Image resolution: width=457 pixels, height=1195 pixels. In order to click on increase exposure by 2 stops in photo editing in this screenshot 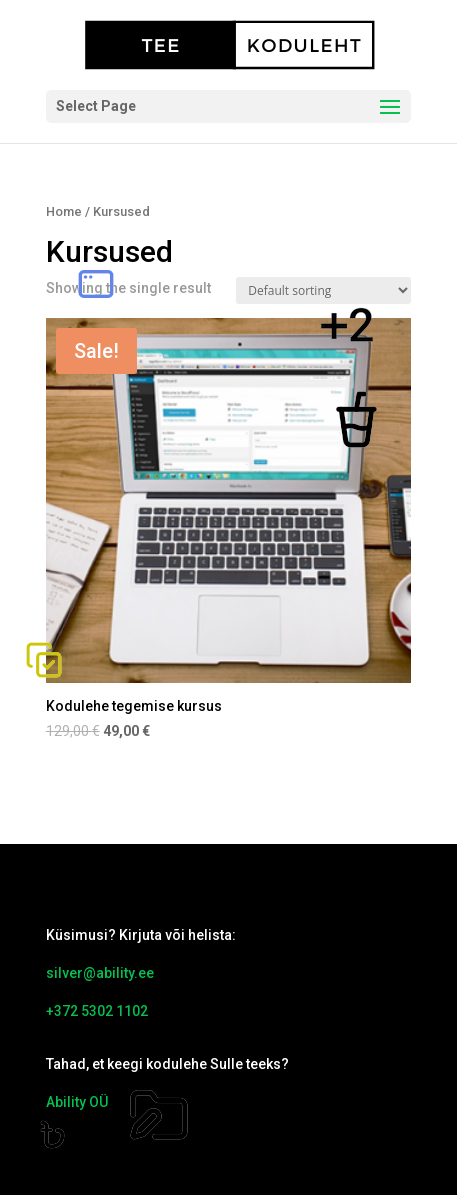, I will do `click(347, 326)`.